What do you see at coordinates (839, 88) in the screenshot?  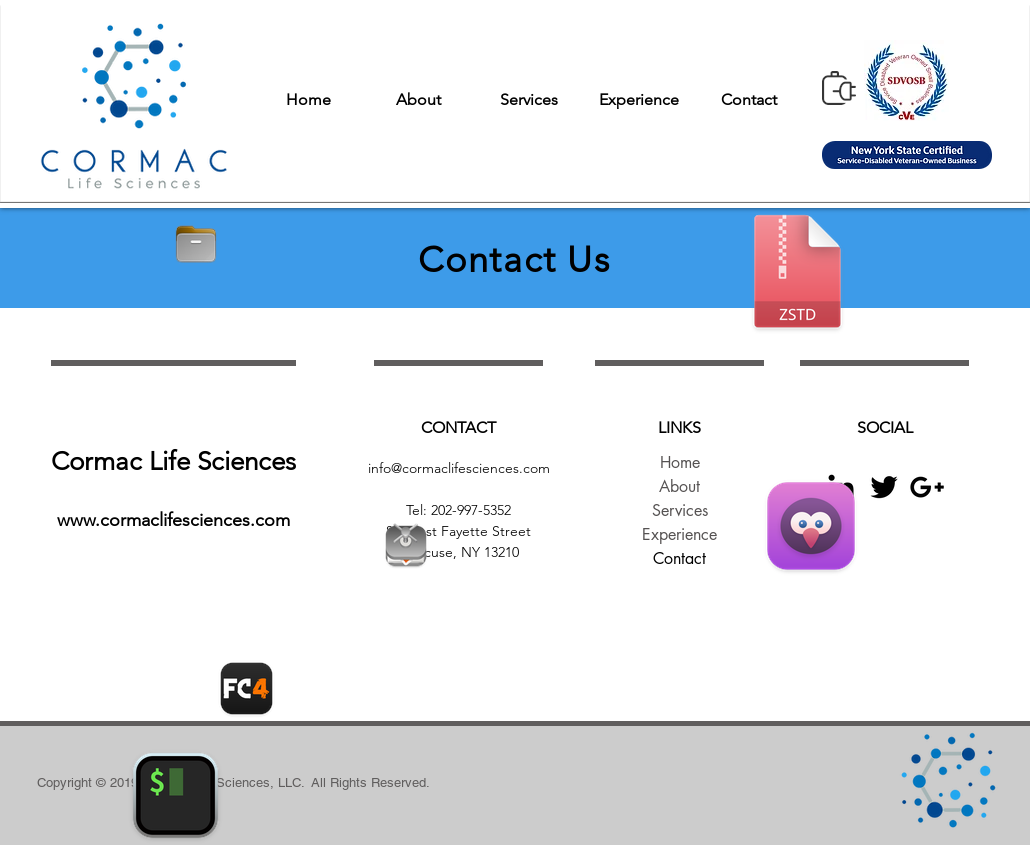 I see `access power and battery settings` at bounding box center [839, 88].